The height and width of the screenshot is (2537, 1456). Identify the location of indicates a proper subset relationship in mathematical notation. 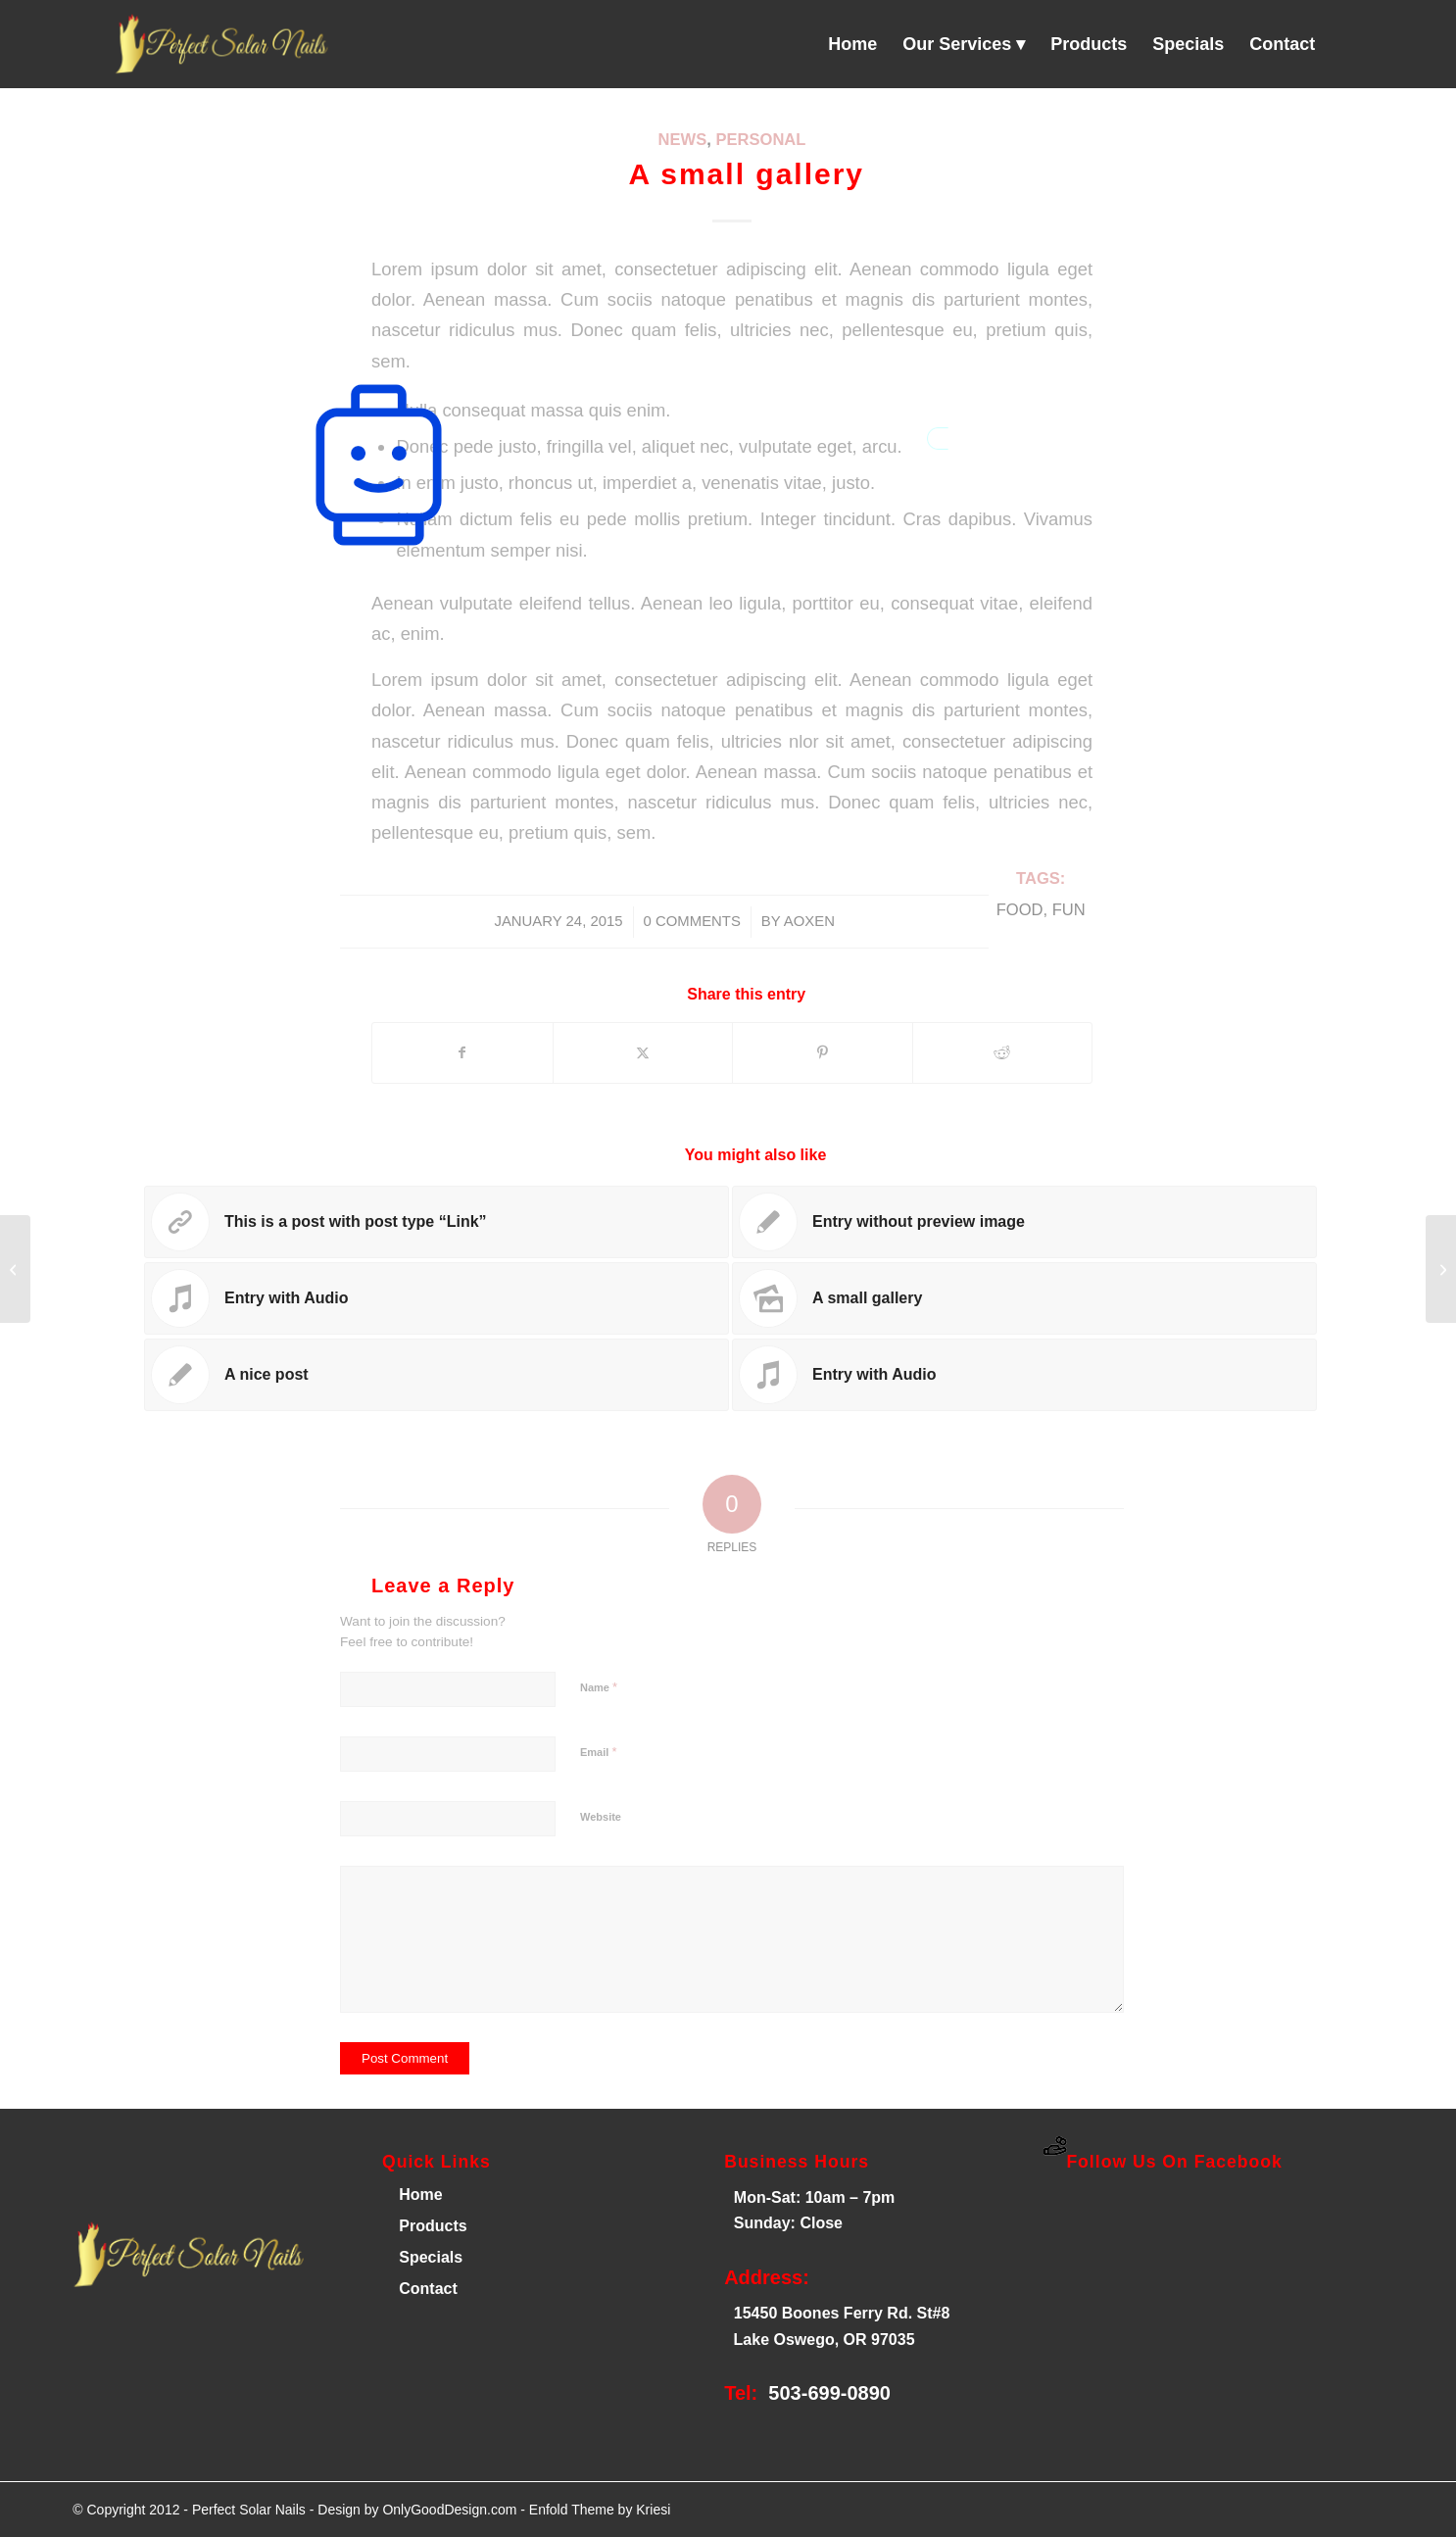
(938, 438).